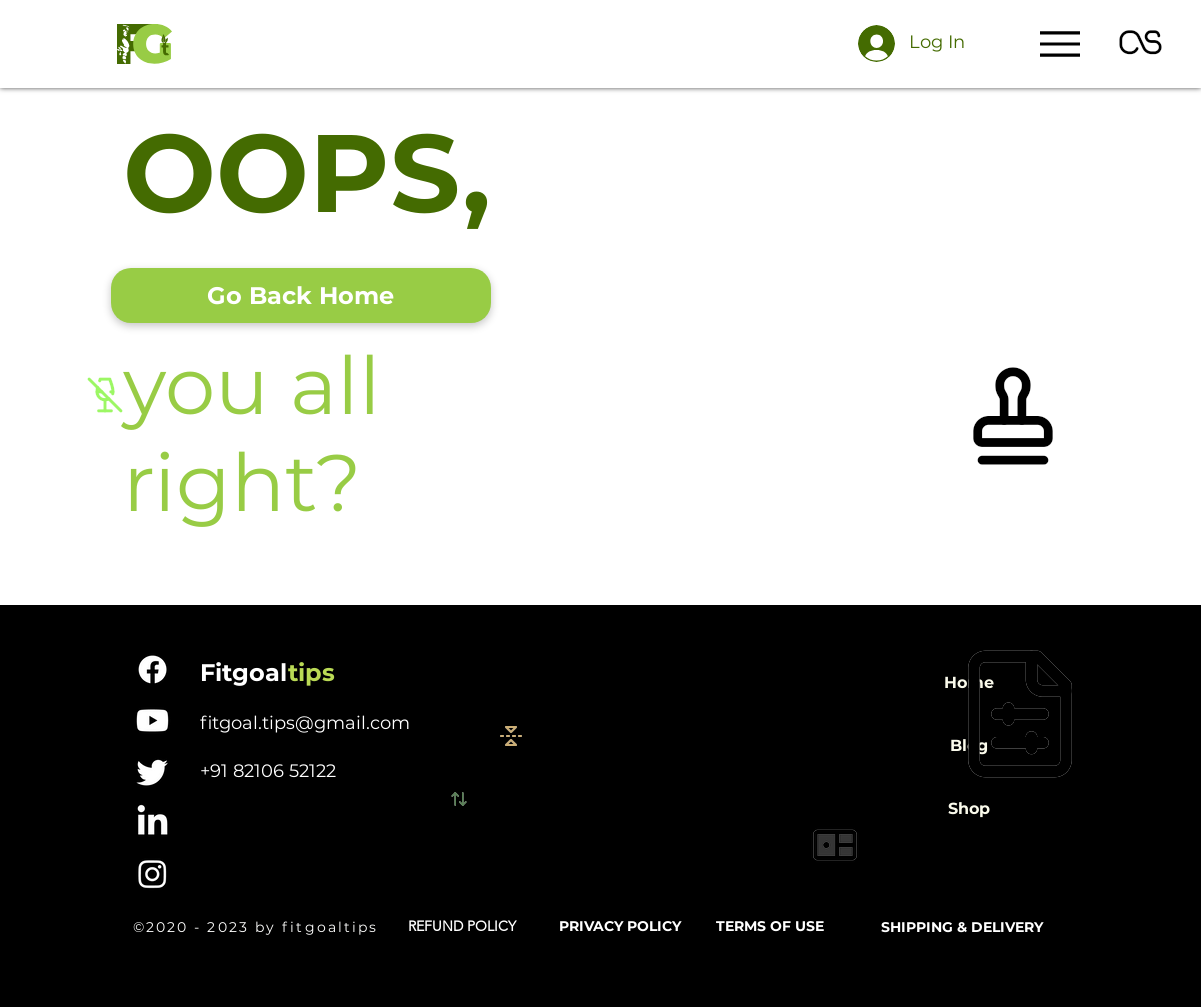  What do you see at coordinates (459, 799) in the screenshot?
I see `sort items in ascending or descending order` at bounding box center [459, 799].